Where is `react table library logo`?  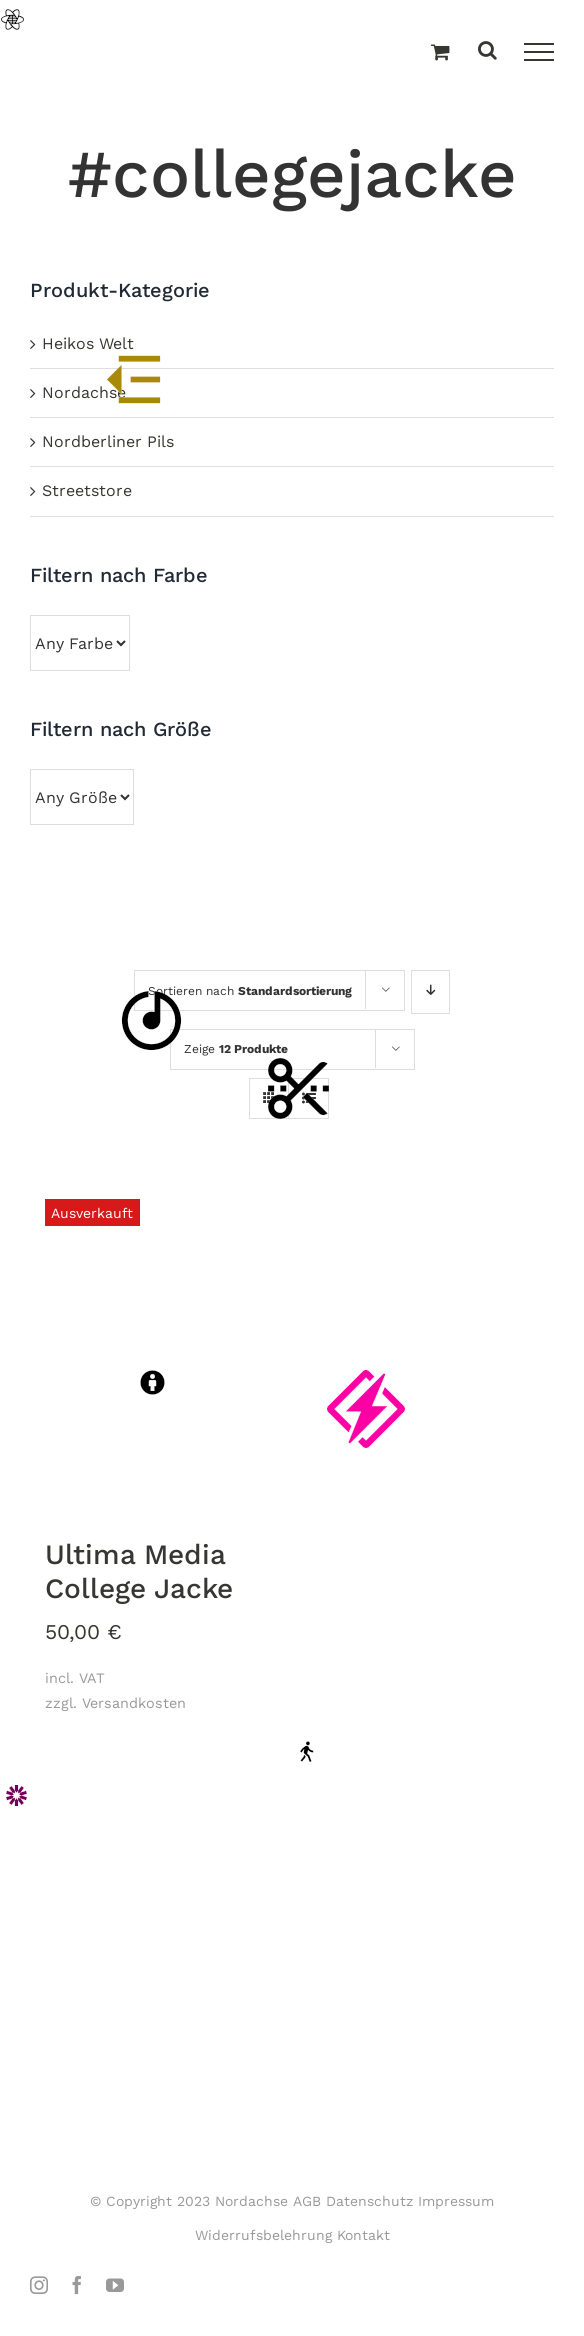
react table library logo is located at coordinates (12, 19).